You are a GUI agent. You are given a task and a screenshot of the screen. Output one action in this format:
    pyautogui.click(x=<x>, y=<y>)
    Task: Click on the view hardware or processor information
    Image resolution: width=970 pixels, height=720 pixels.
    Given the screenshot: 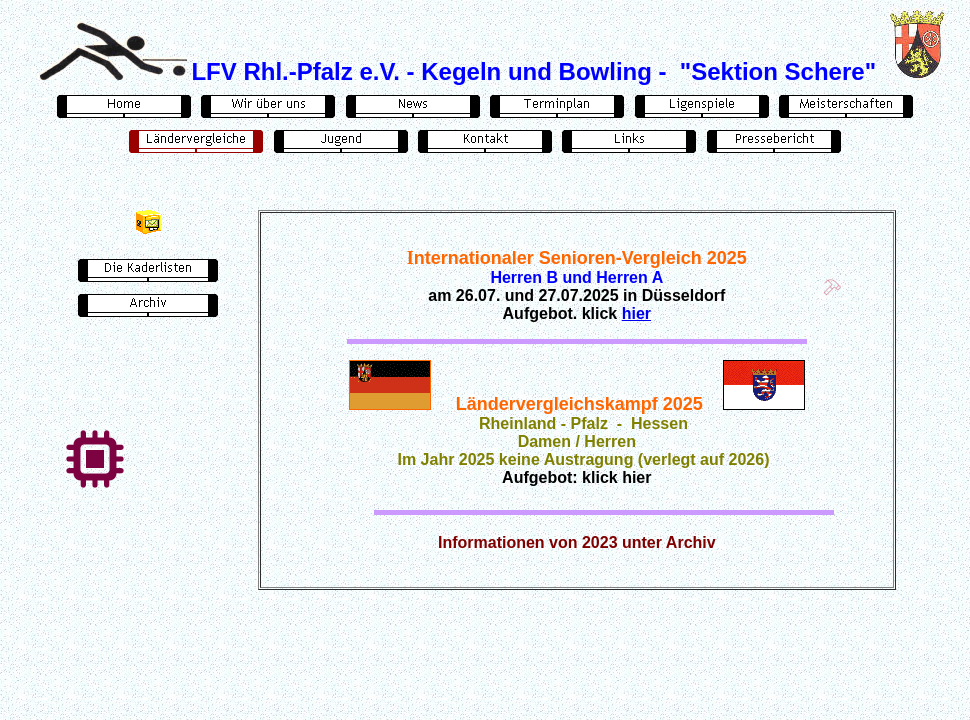 What is the action you would take?
    pyautogui.click(x=95, y=459)
    